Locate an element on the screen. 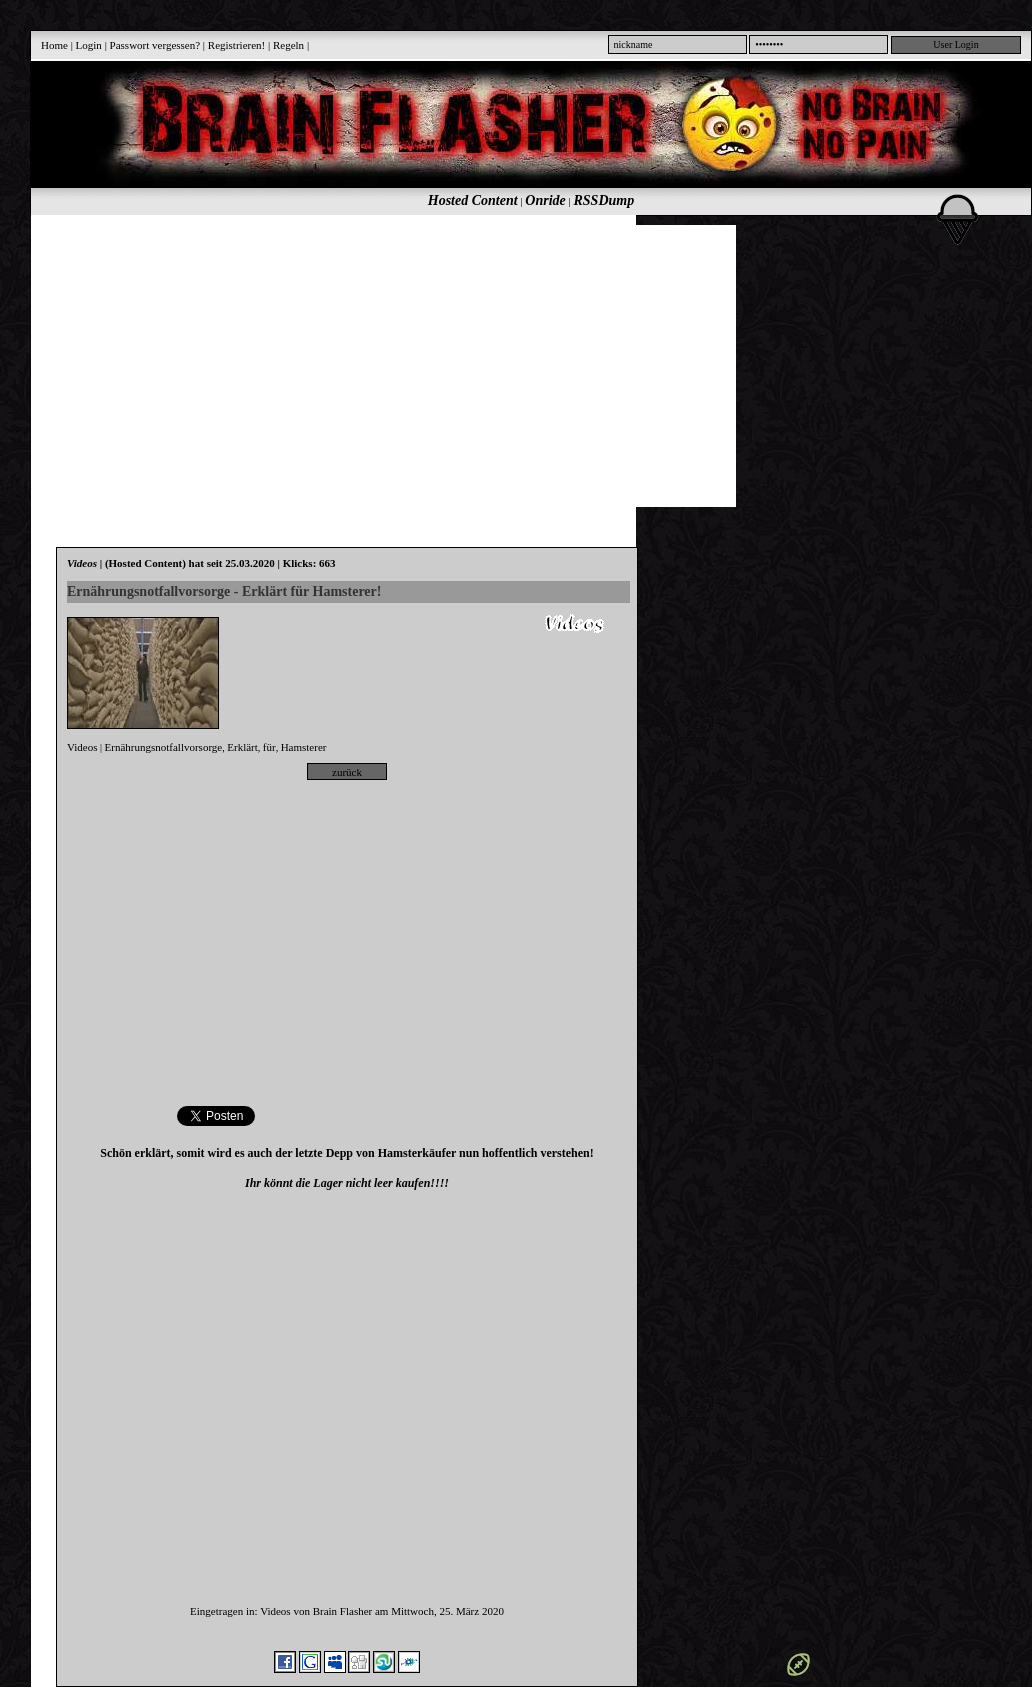 Image resolution: width=1032 pixels, height=1687 pixels. browse dessert or ice cream options is located at coordinates (957, 218).